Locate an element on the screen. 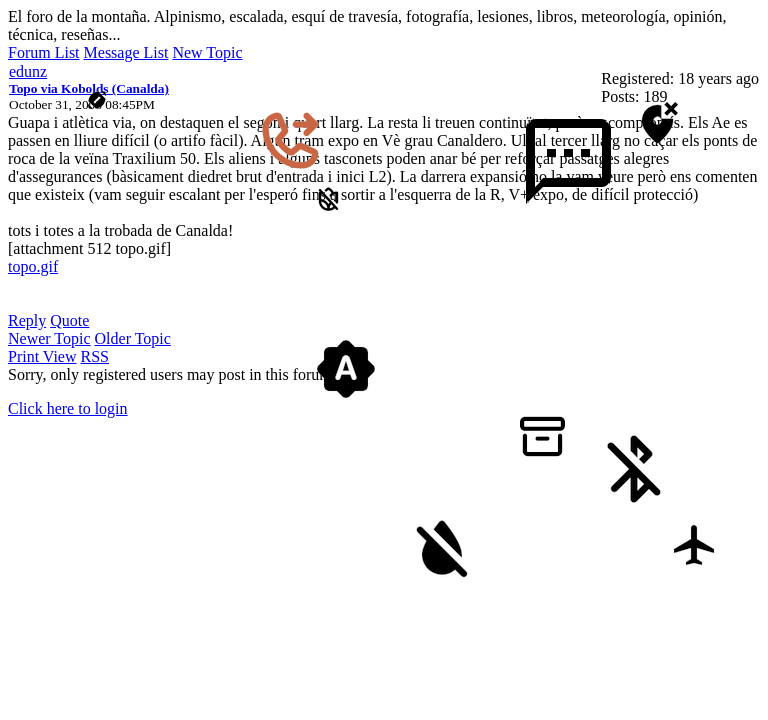 Image resolution: width=768 pixels, height=720 pixels. reset or remove color formatting is located at coordinates (442, 548).